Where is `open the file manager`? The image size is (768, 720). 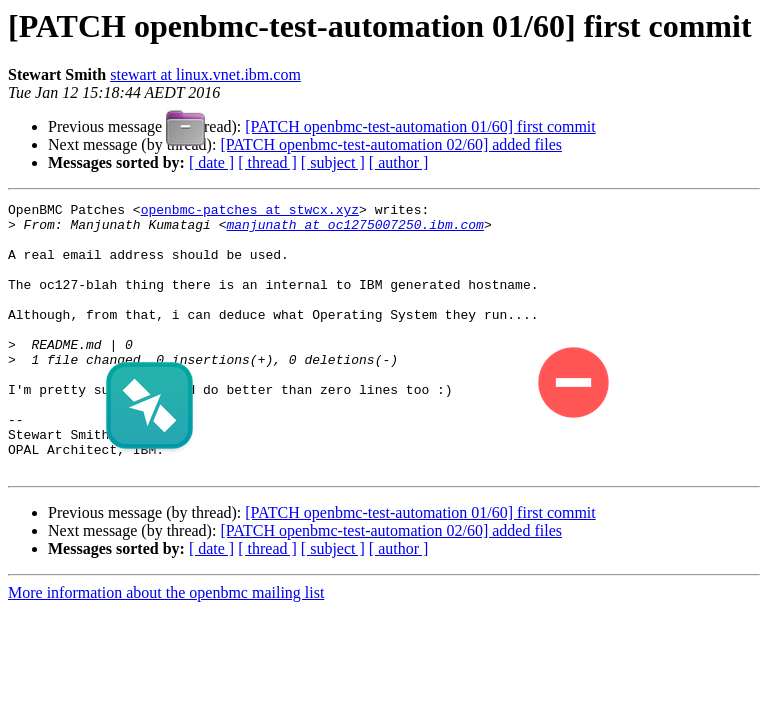
open the file manager is located at coordinates (185, 127).